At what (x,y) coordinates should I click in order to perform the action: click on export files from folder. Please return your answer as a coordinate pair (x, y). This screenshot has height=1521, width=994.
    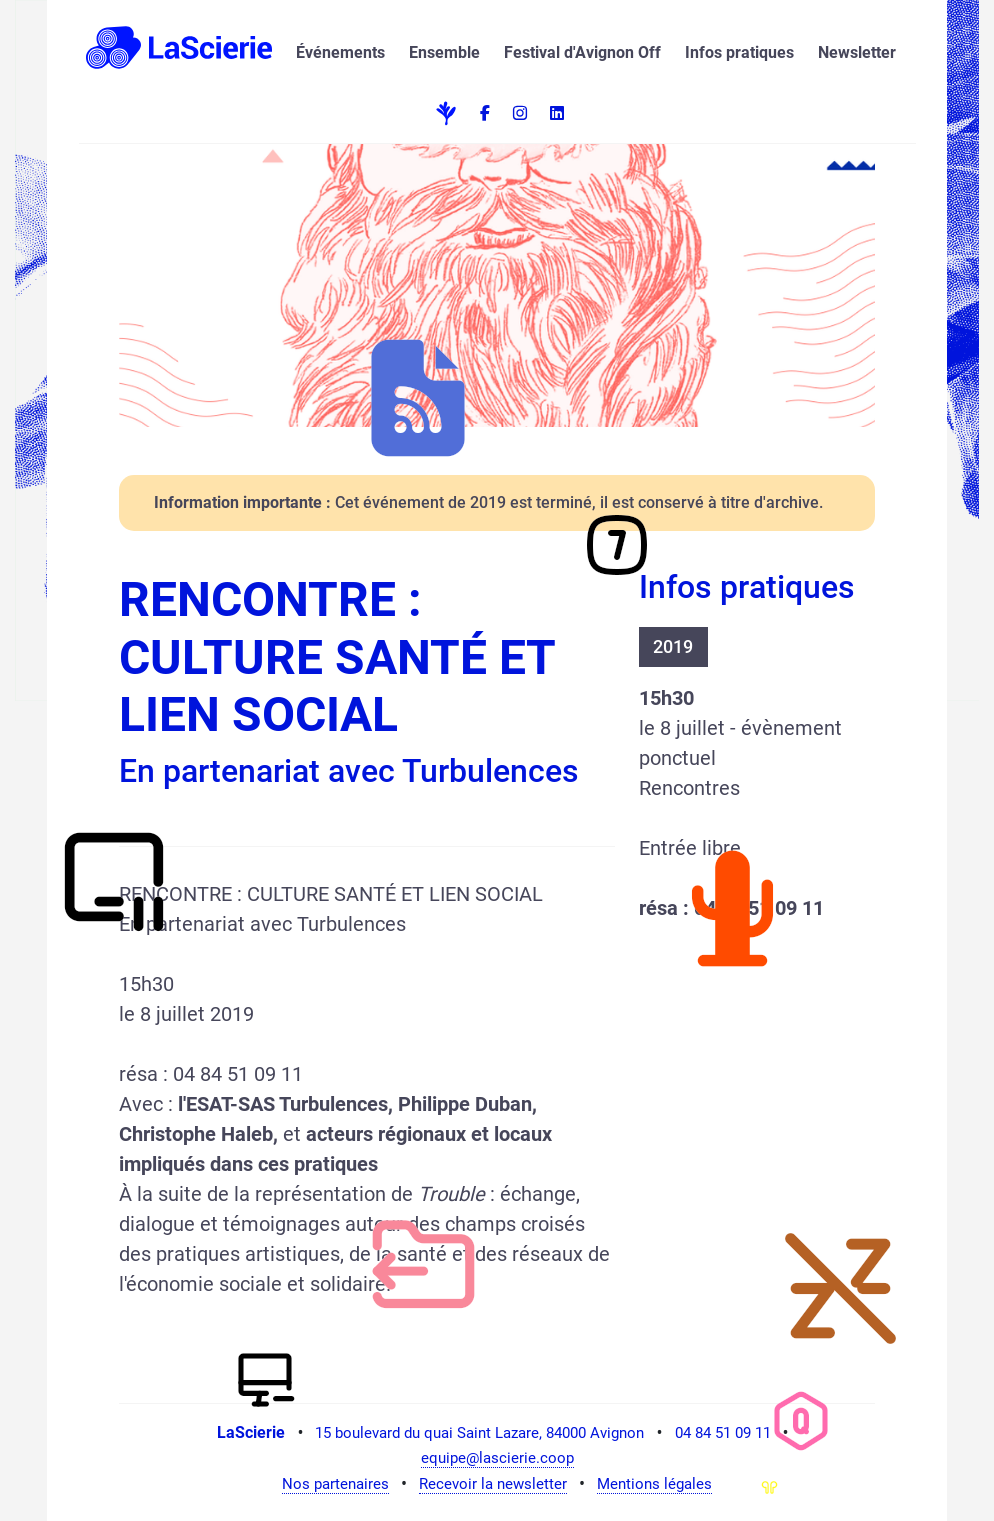
    Looking at the image, I should click on (423, 1266).